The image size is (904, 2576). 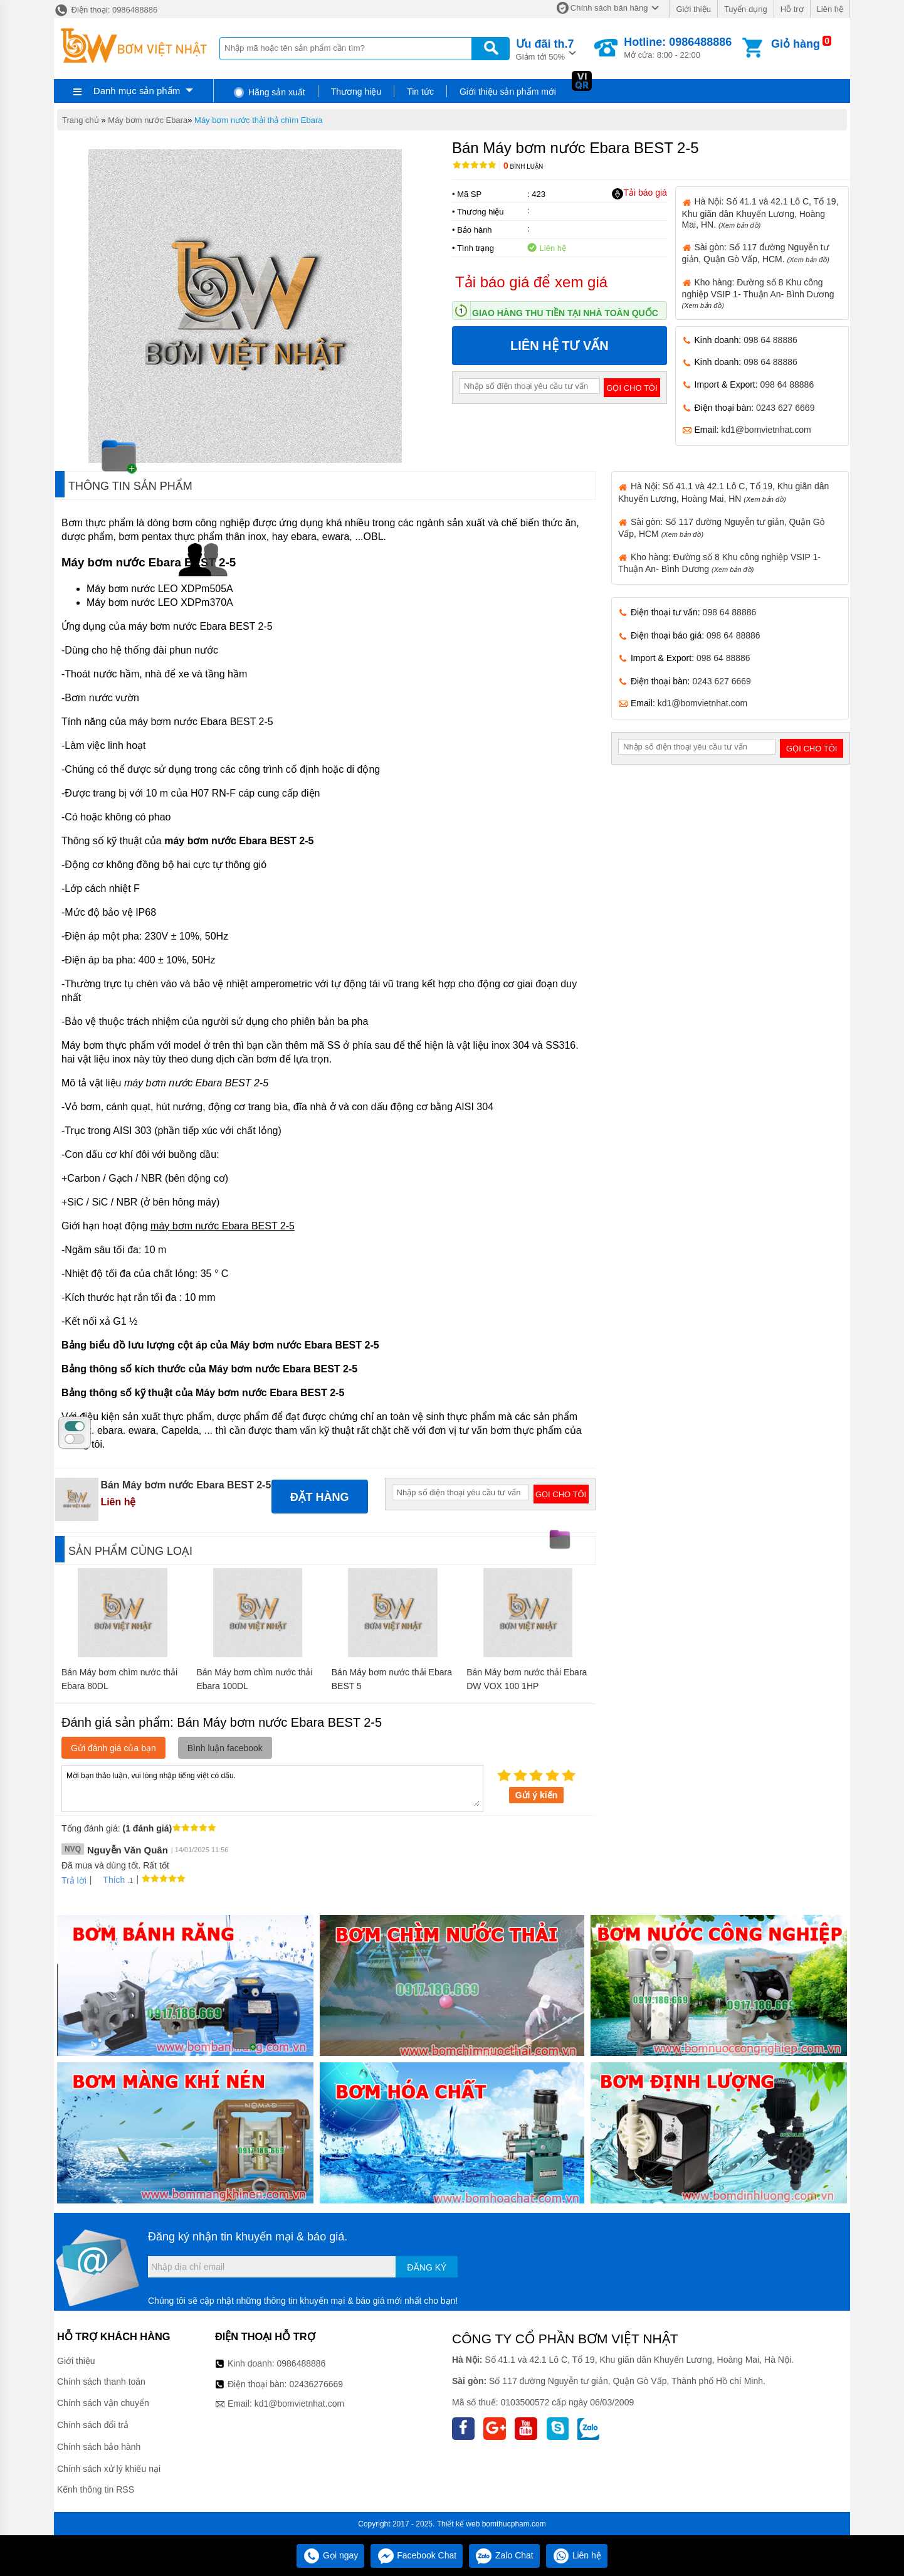 What do you see at coordinates (75, 1433) in the screenshot?
I see `open gnome tweaks settings` at bounding box center [75, 1433].